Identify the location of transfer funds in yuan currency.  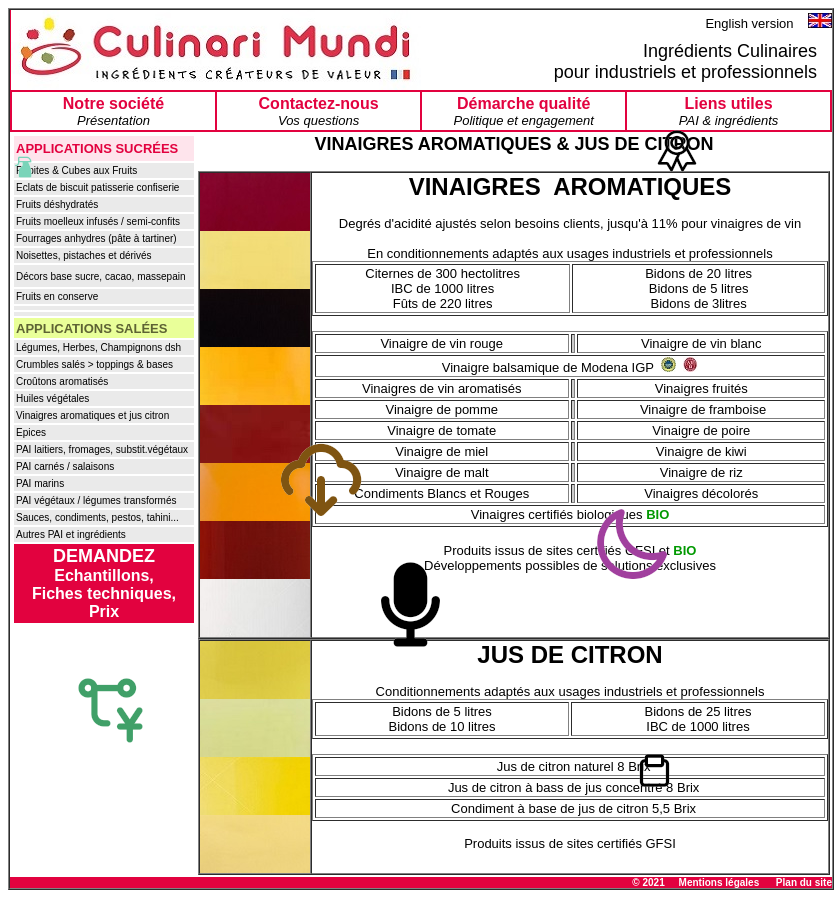
(110, 710).